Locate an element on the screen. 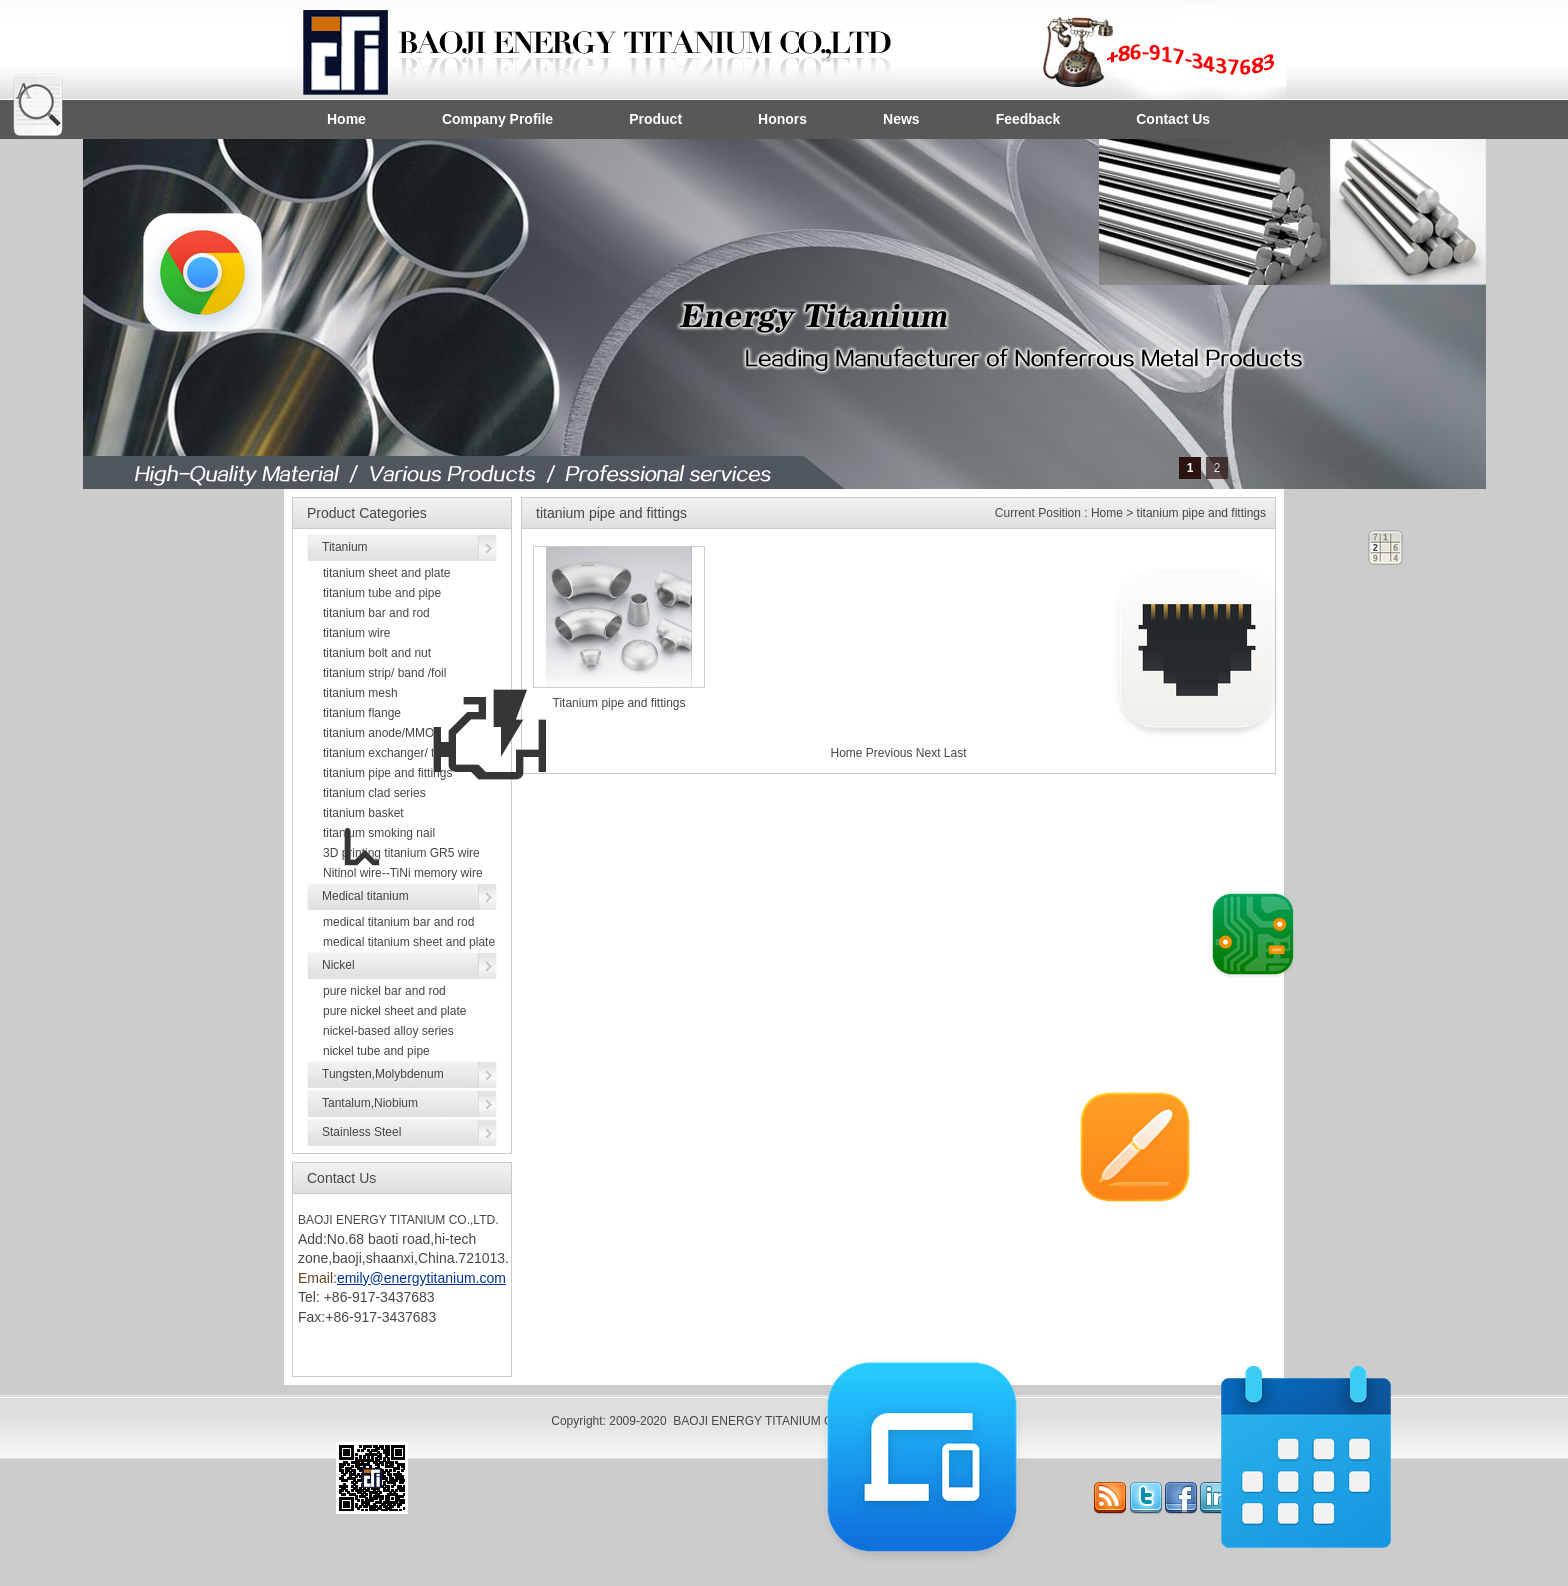 The height and width of the screenshot is (1586, 1568). connect and sync devices with zorin connect is located at coordinates (922, 1457).